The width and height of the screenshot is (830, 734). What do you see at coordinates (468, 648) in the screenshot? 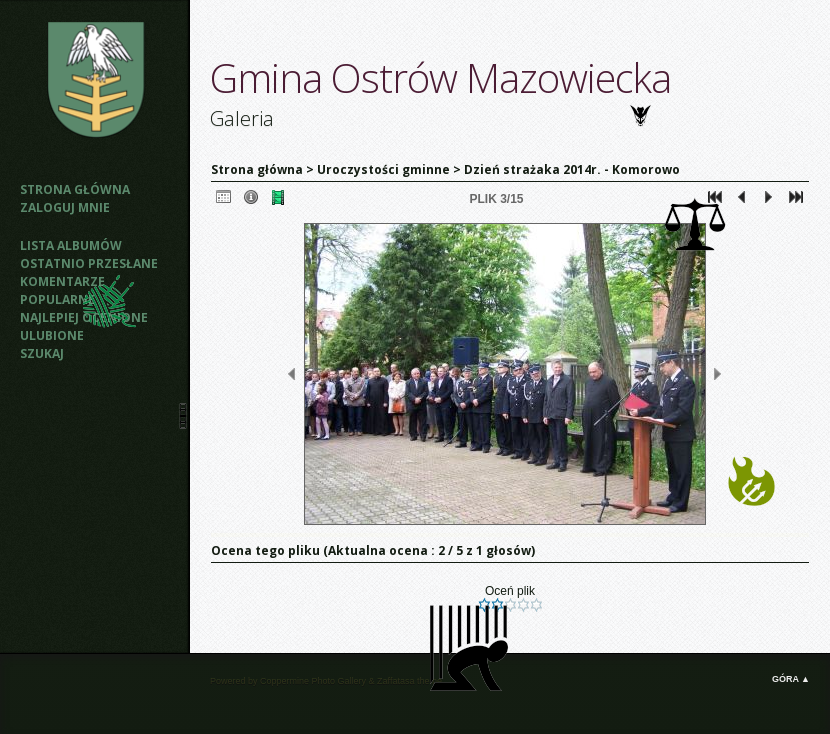
I see `indicates a defeated or game over state` at bounding box center [468, 648].